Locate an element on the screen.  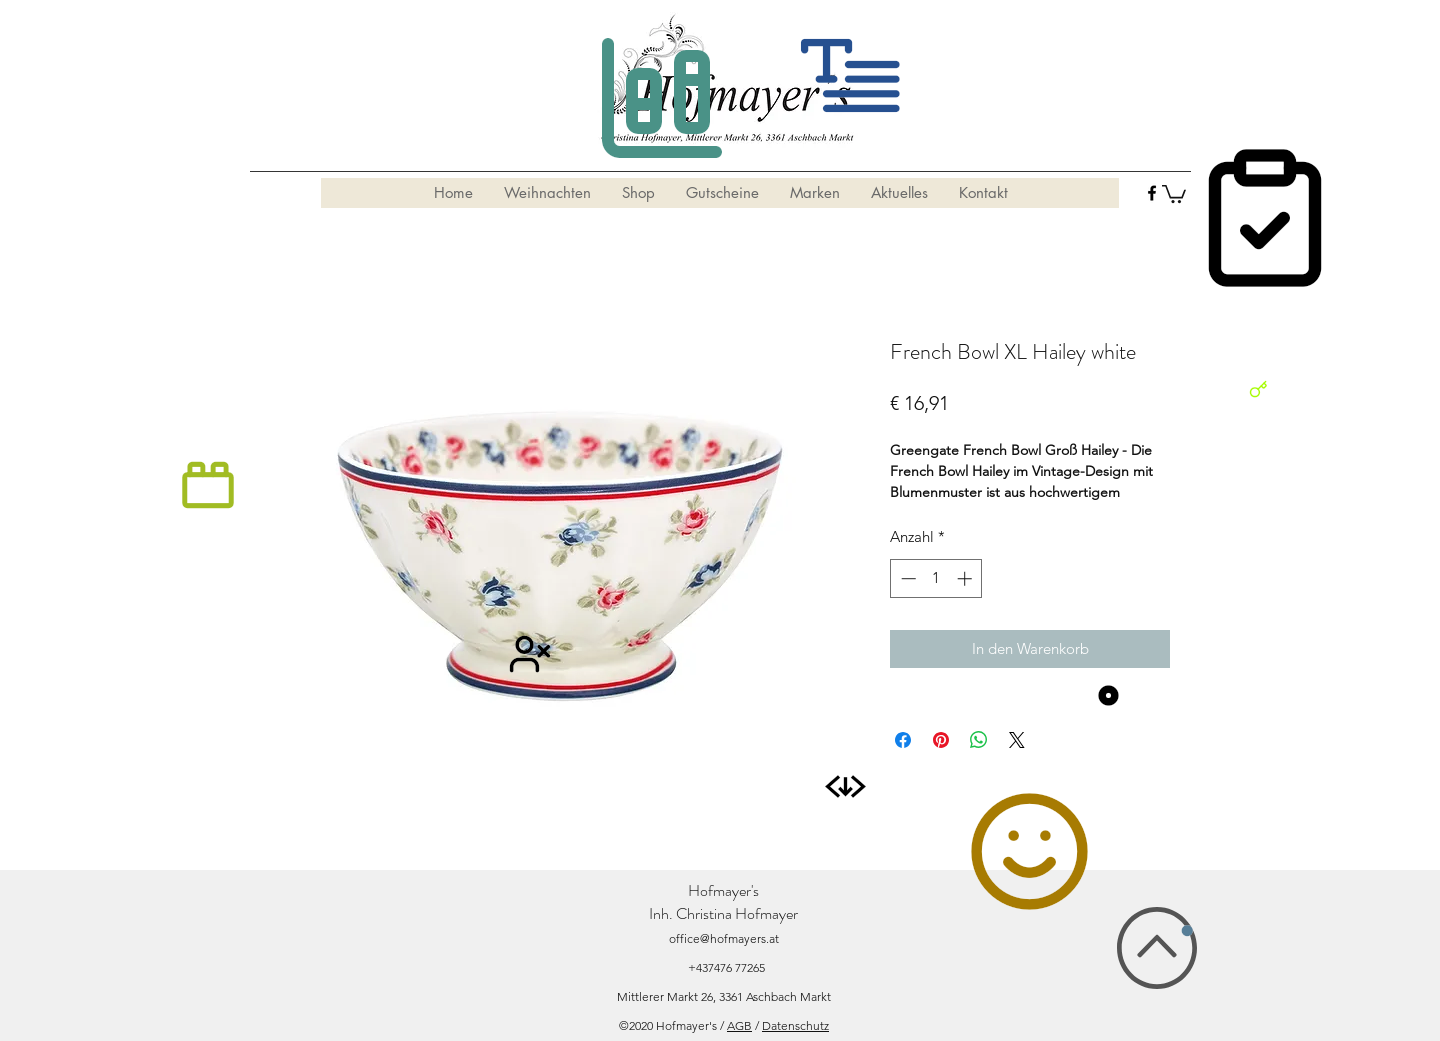
access building blocks or modular components is located at coordinates (208, 485).